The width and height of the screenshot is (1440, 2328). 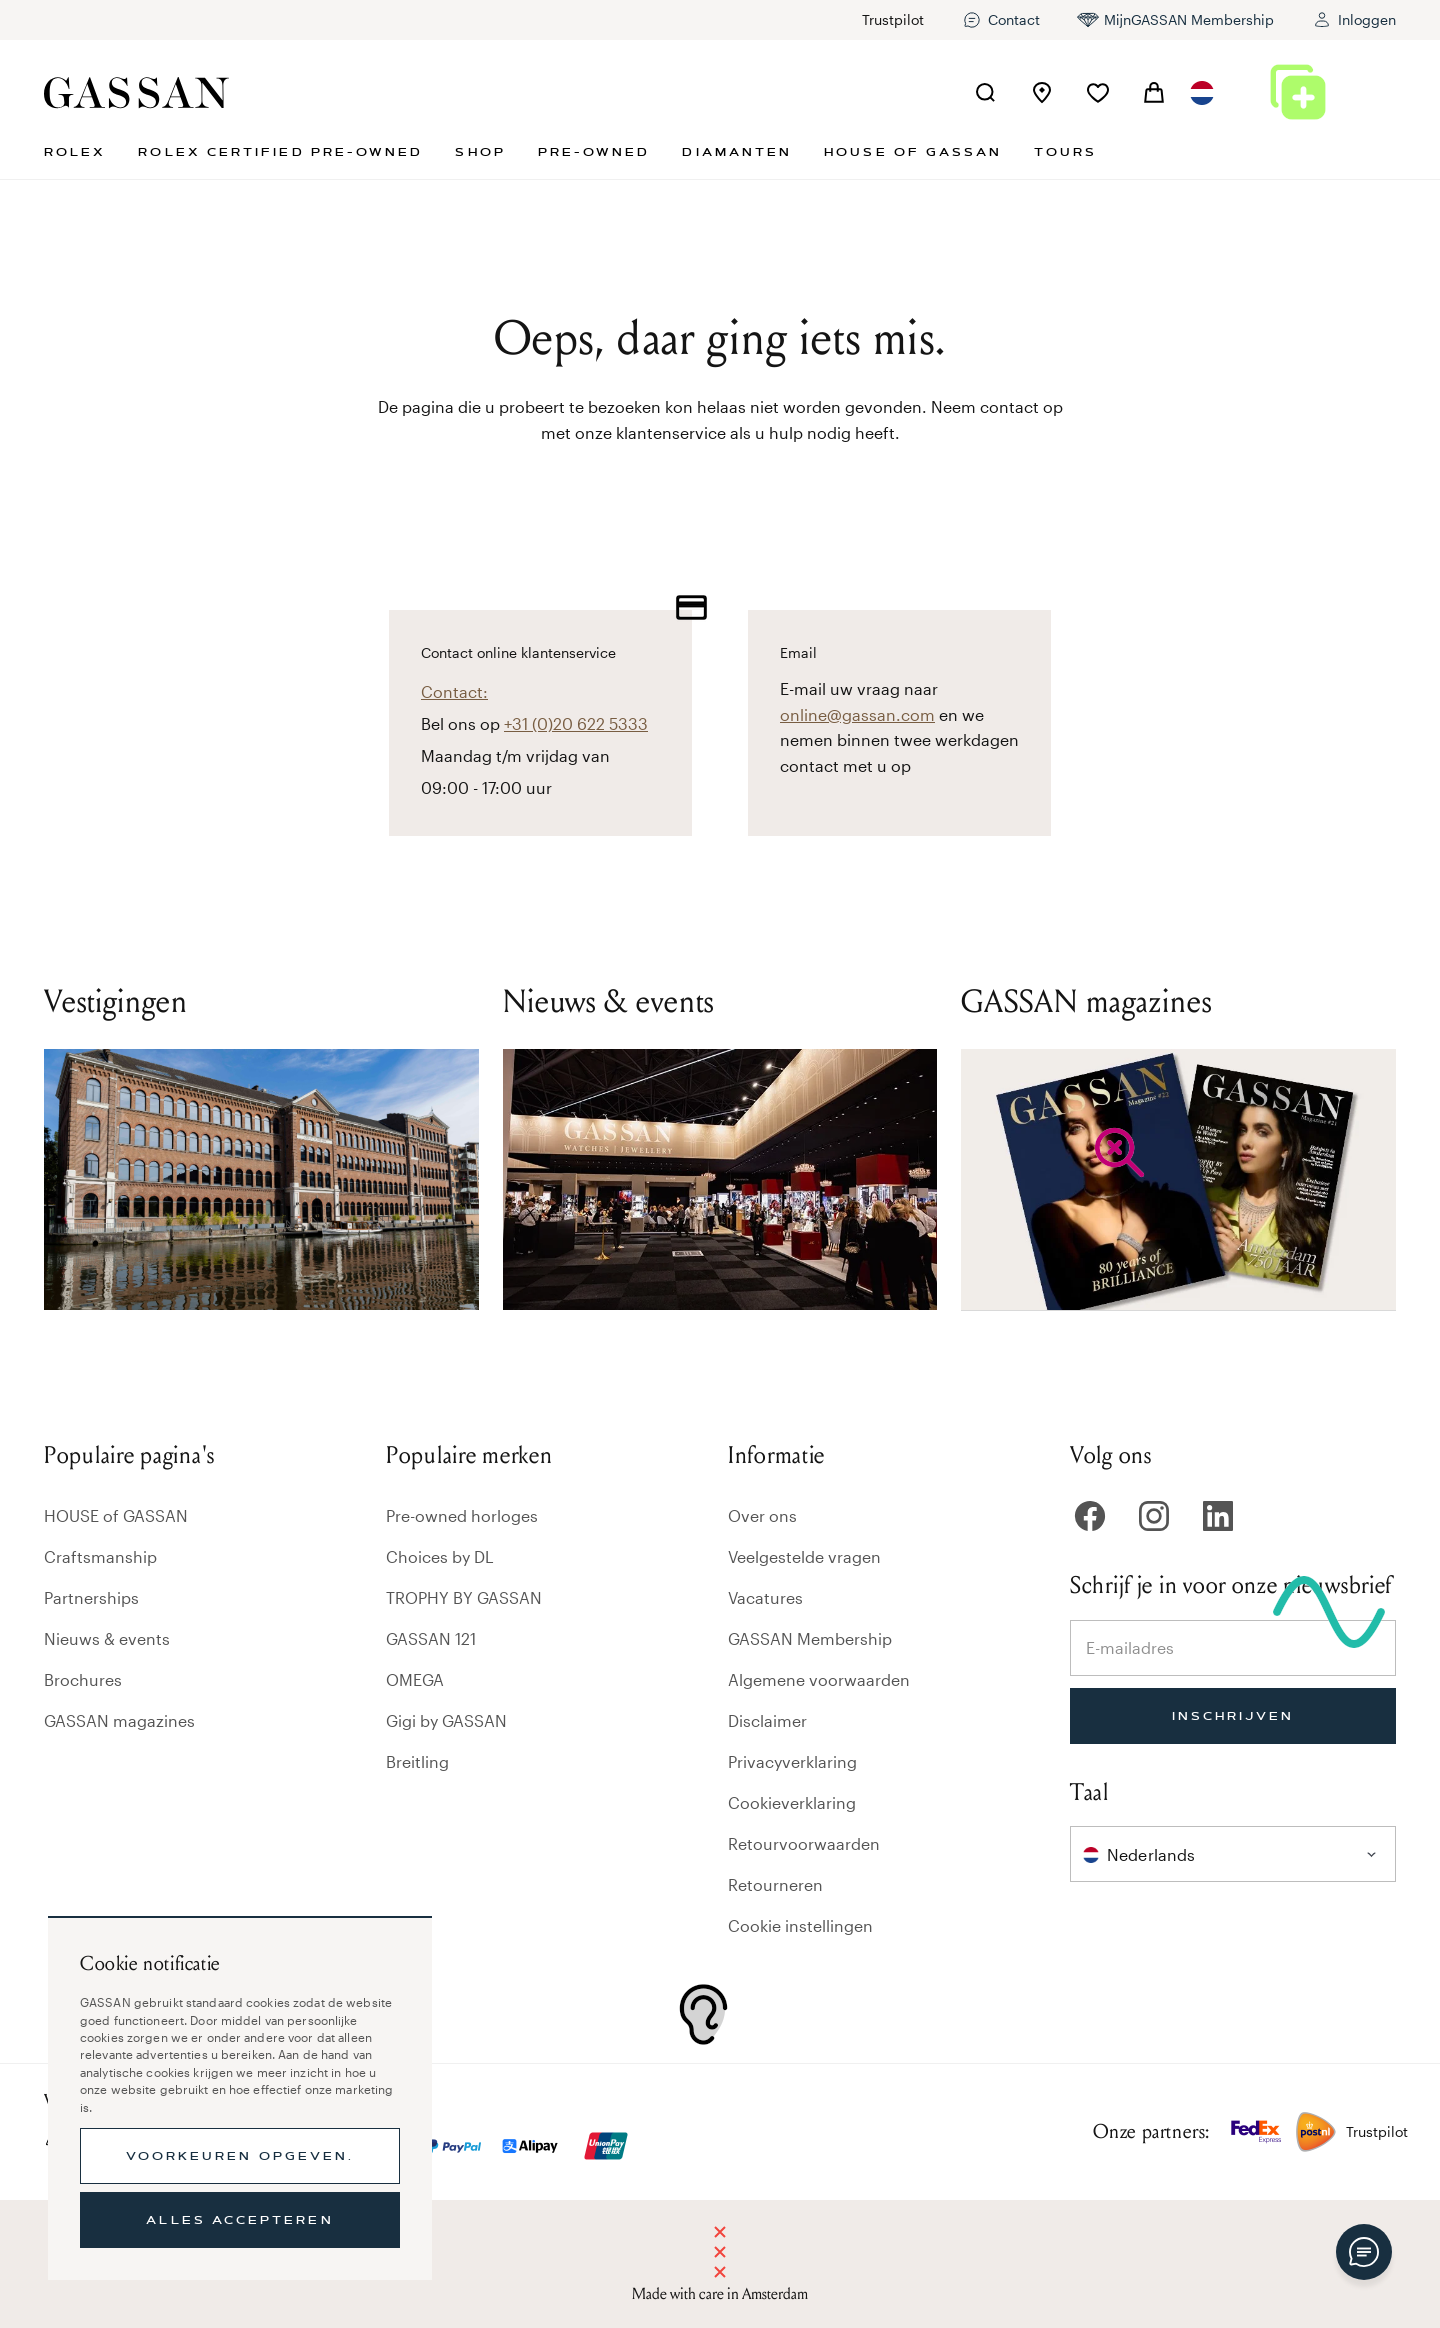 I want to click on indicates audio or sound wave settings, so click(x=1329, y=1612).